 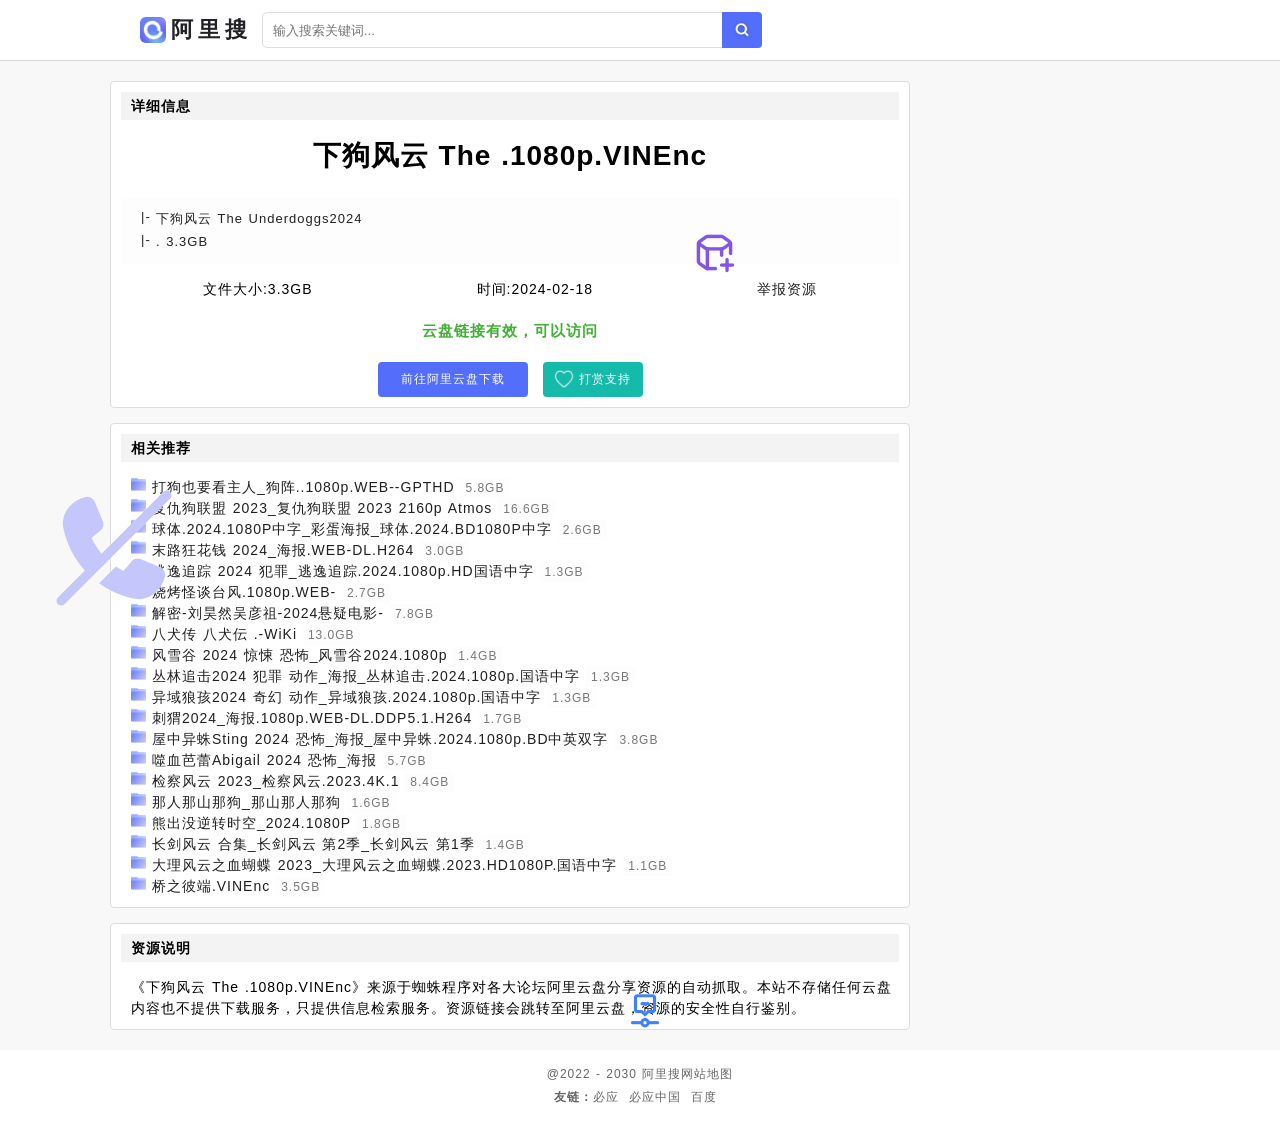 What do you see at coordinates (114, 548) in the screenshot?
I see `end or decline a phone call` at bounding box center [114, 548].